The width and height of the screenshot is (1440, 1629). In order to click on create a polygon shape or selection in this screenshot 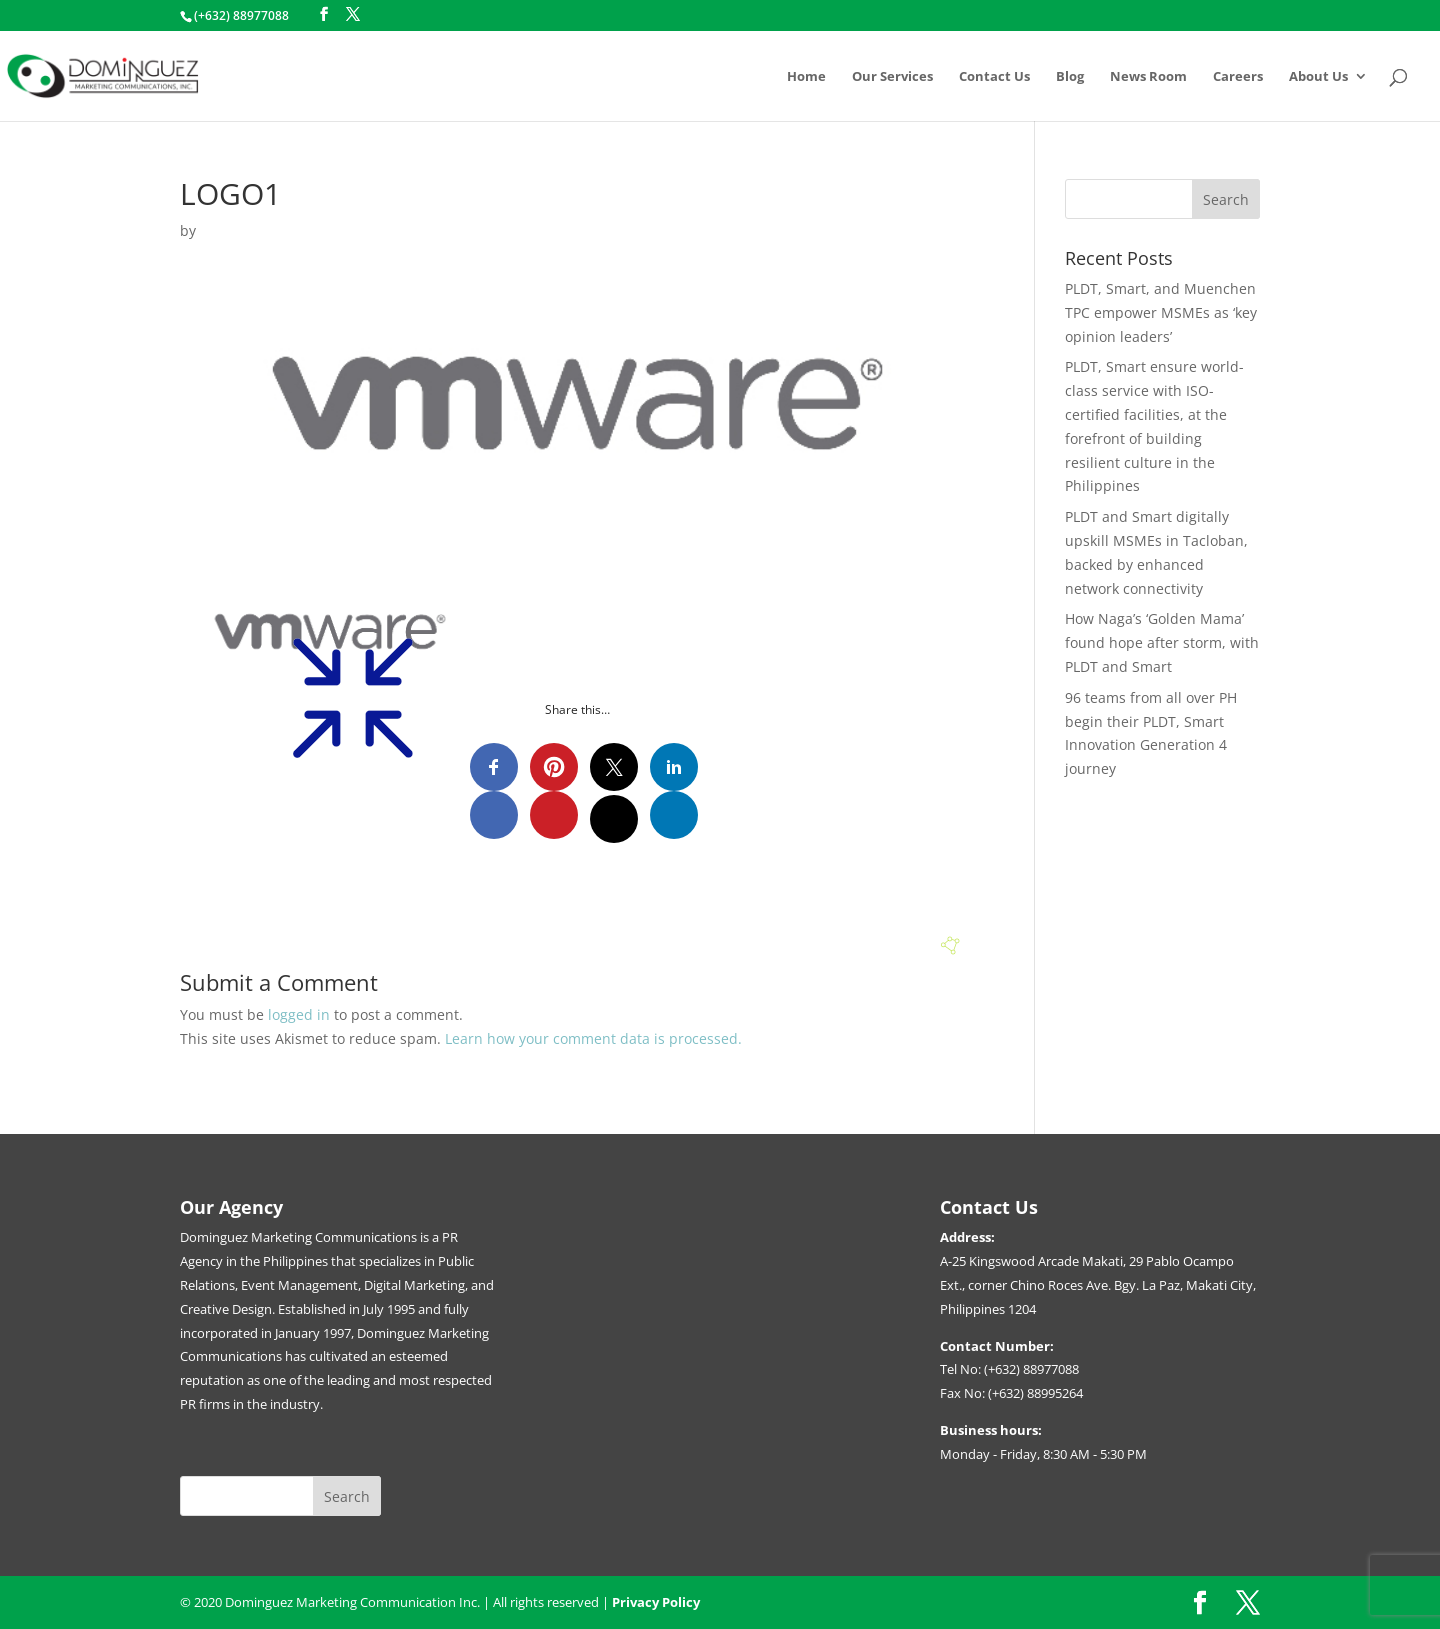, I will do `click(950, 945)`.